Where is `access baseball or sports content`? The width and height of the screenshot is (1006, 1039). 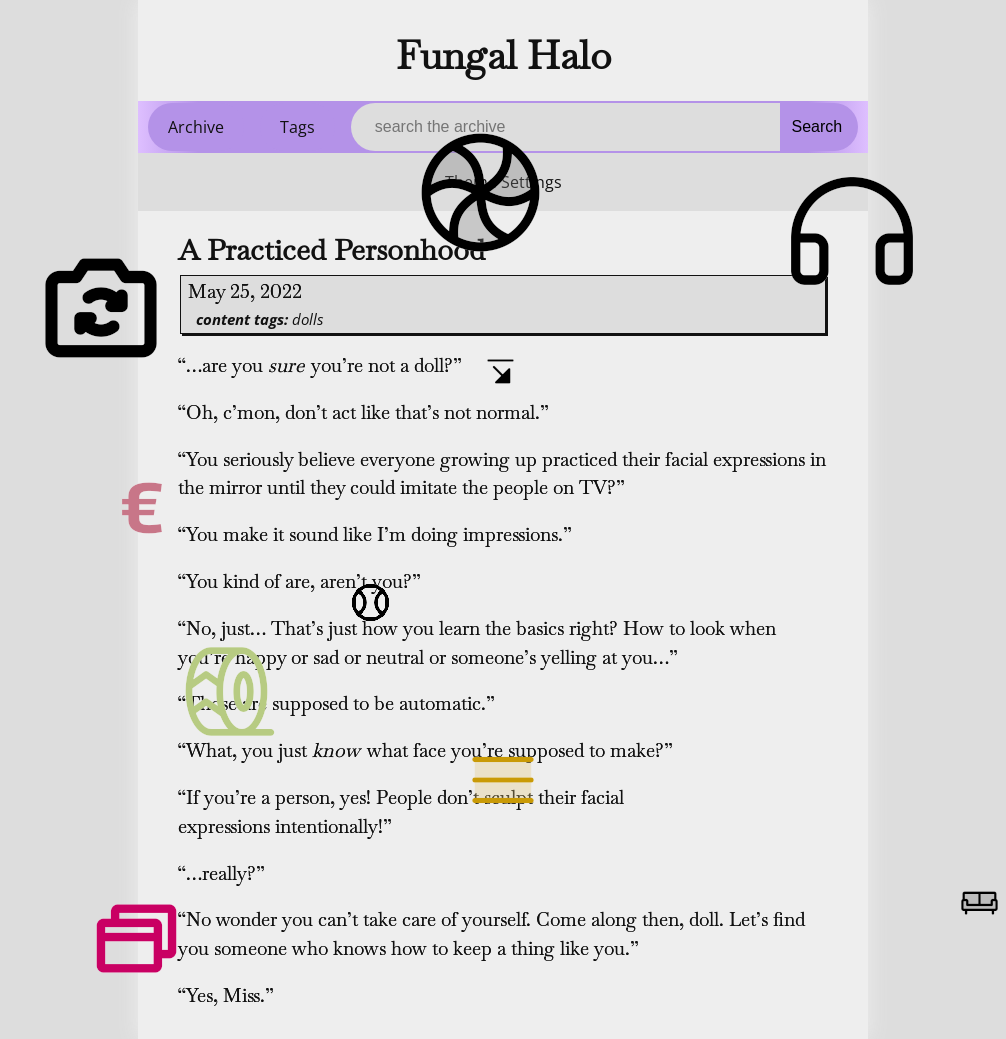 access baseball or sports content is located at coordinates (370, 602).